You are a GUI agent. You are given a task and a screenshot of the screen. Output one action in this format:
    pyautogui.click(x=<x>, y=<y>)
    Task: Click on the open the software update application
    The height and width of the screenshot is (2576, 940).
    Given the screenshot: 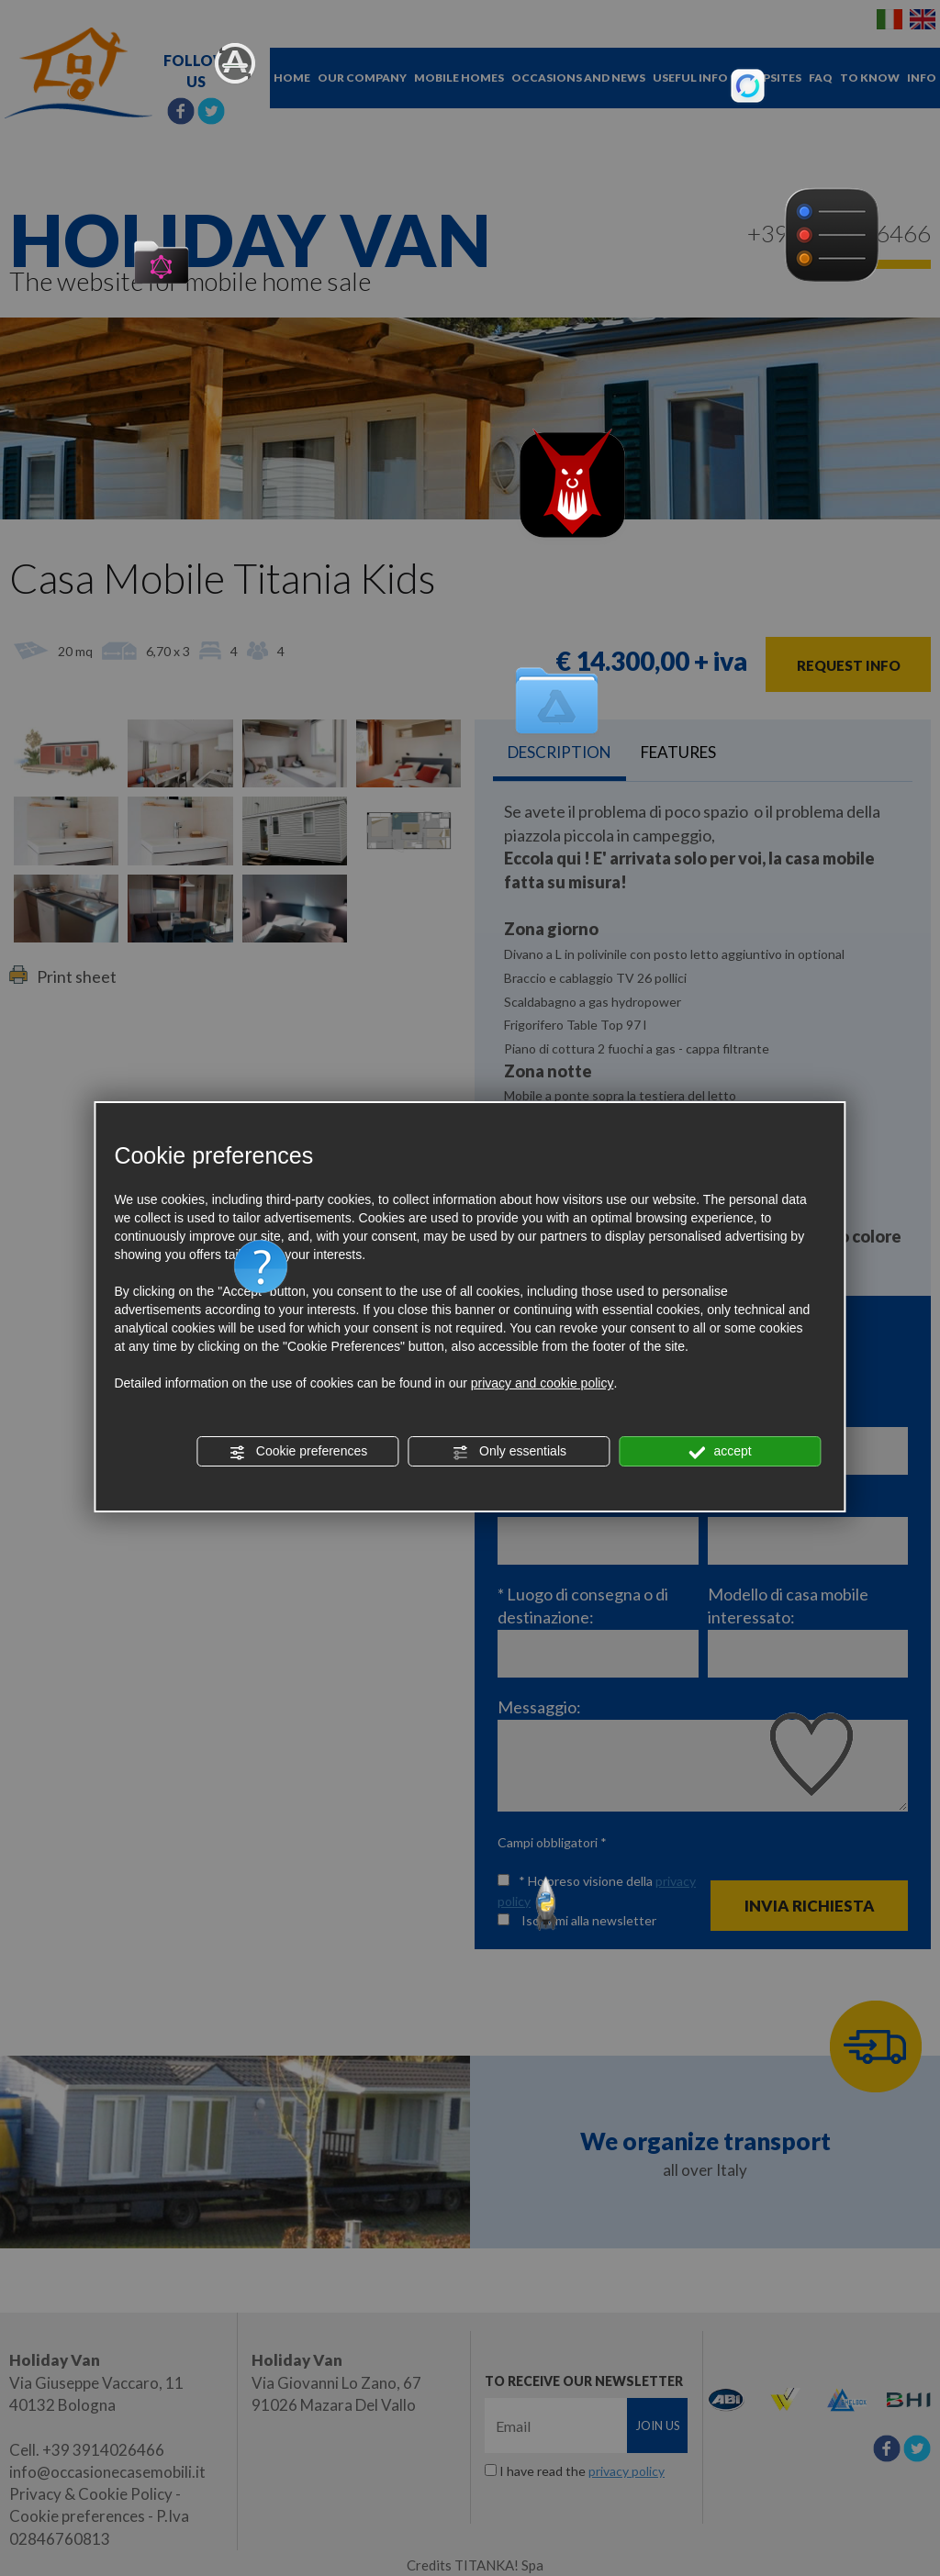 What is the action you would take?
    pyautogui.click(x=235, y=63)
    